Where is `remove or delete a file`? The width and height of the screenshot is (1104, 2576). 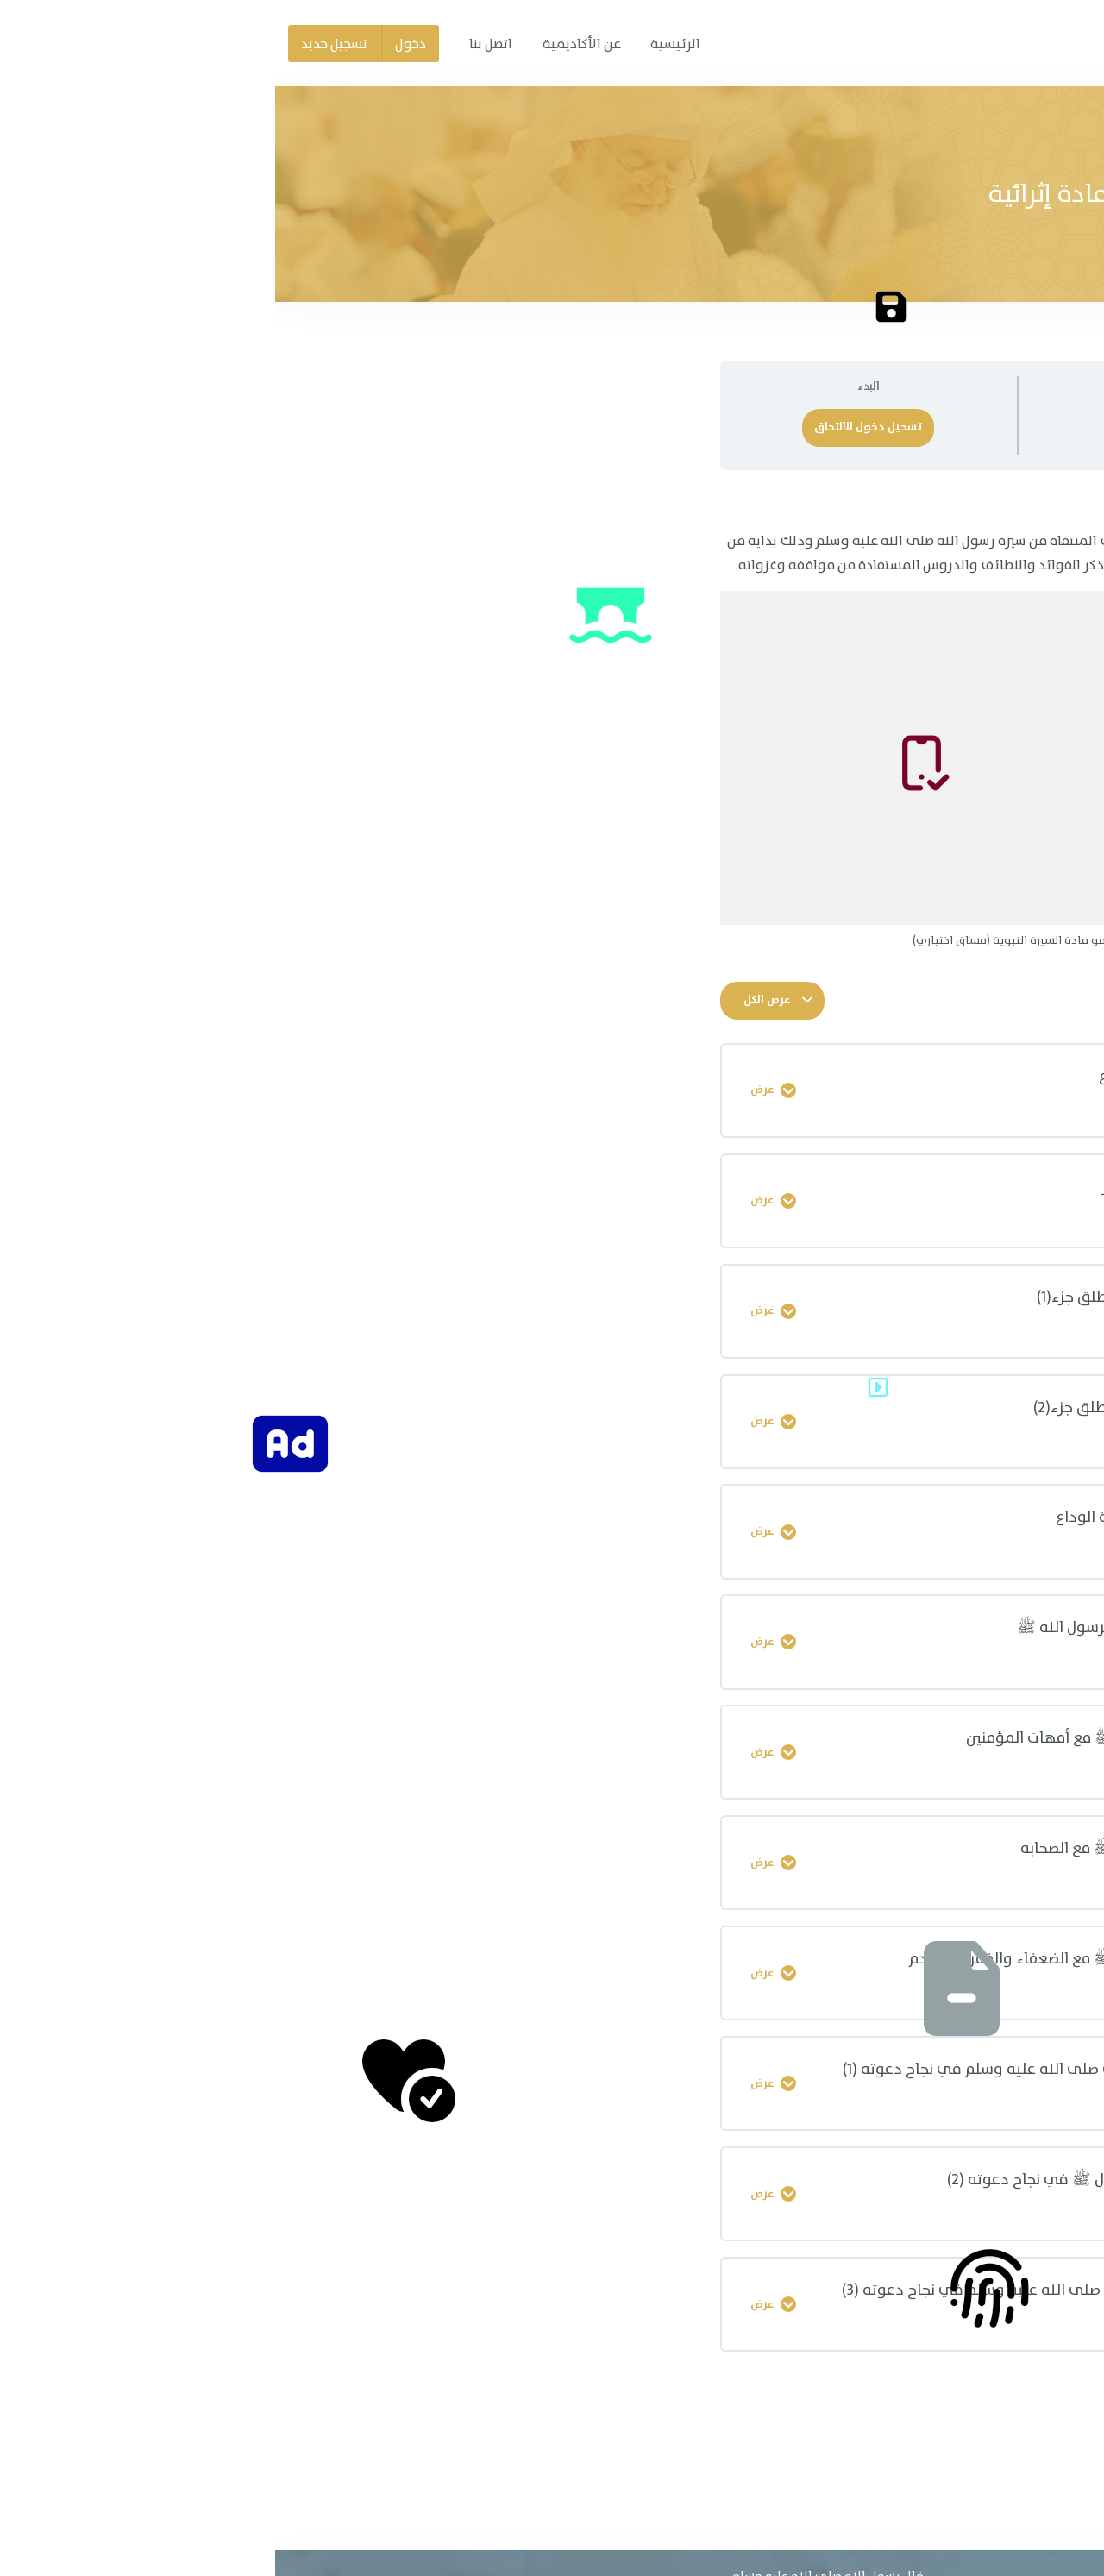 remove or delete a file is located at coordinates (962, 1989).